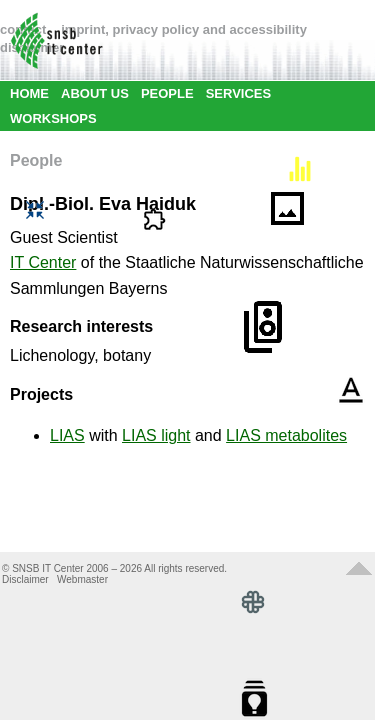 This screenshot has height=720, width=375. I want to click on view original image without cropping, so click(287, 208).